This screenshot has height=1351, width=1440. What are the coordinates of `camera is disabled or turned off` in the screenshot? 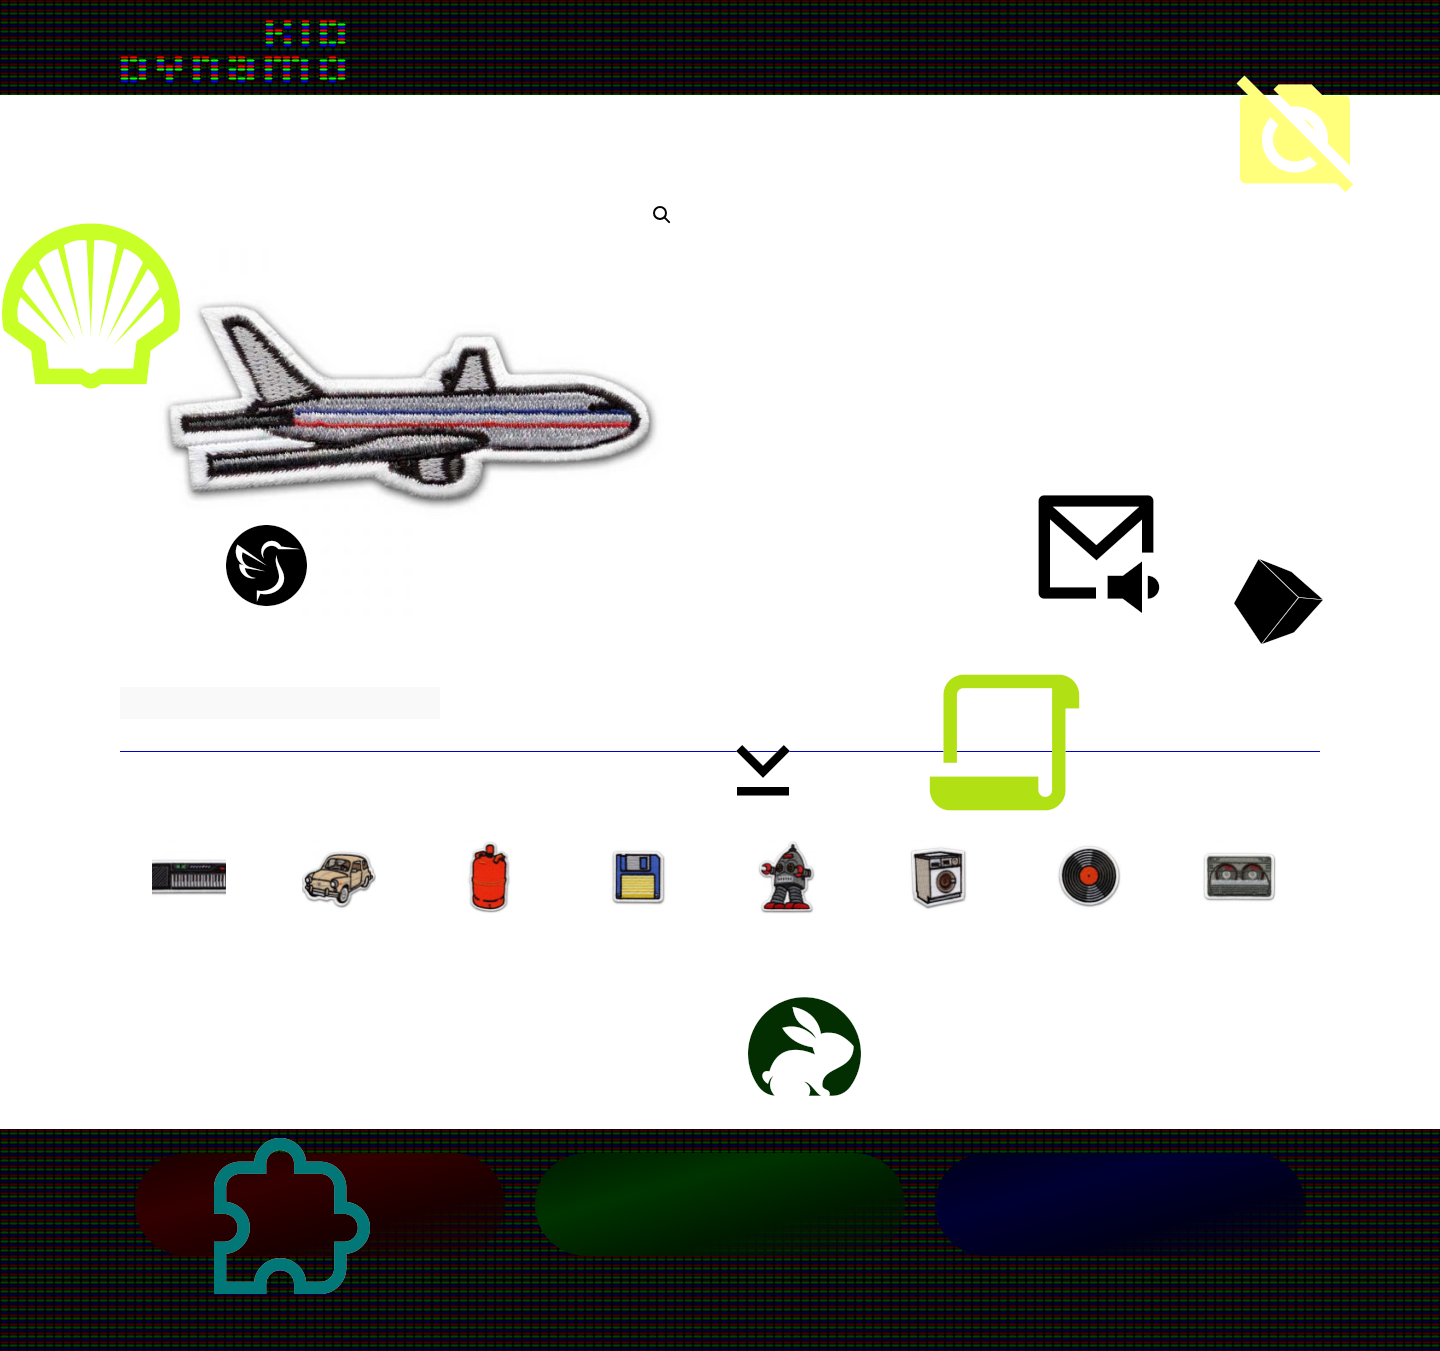 It's located at (1295, 134).